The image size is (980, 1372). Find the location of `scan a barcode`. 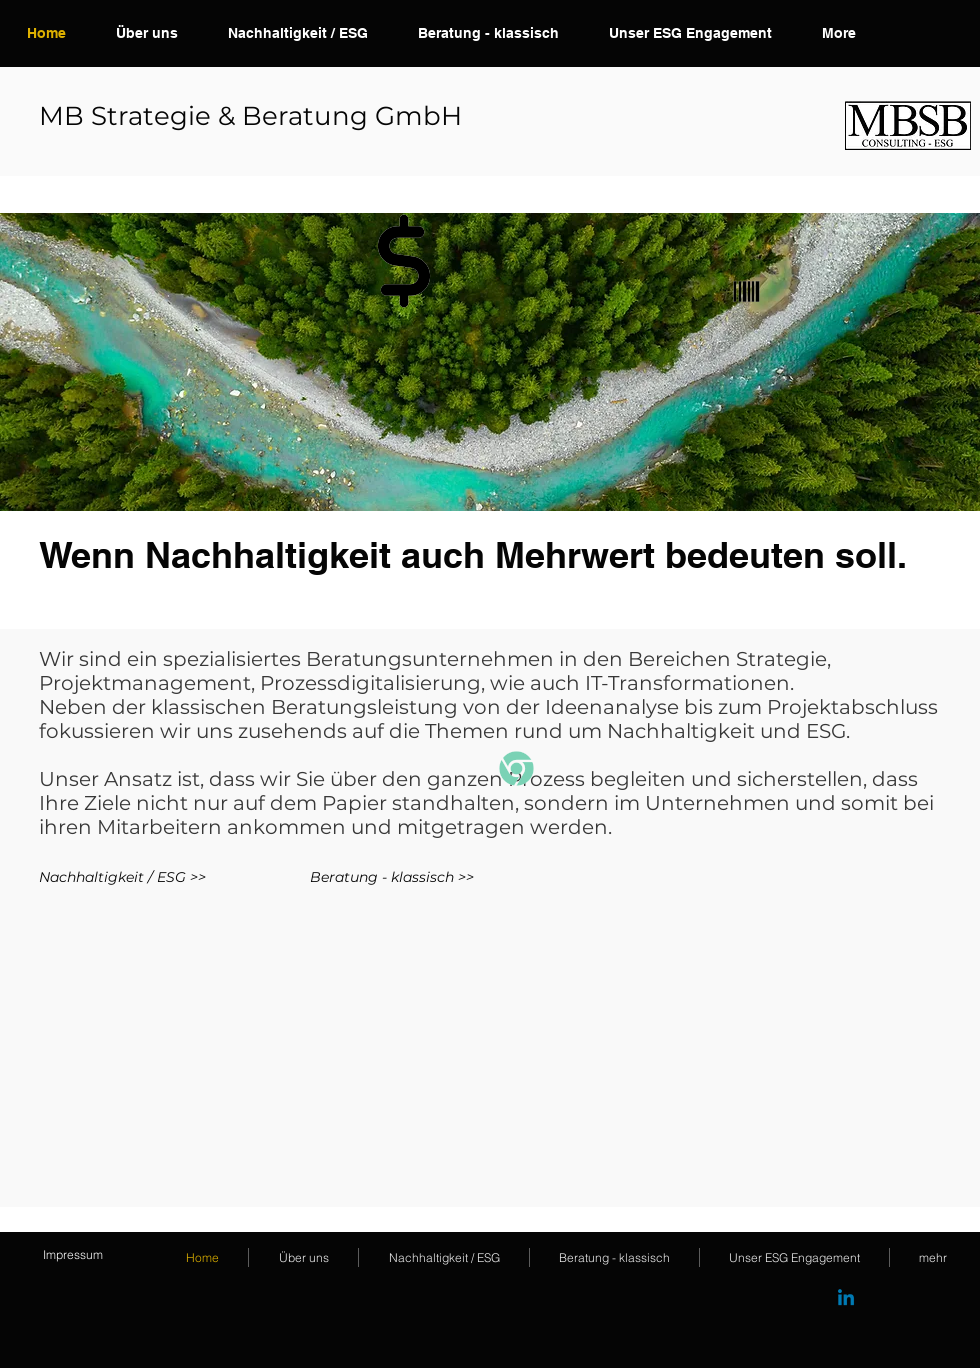

scan a barcode is located at coordinates (746, 291).